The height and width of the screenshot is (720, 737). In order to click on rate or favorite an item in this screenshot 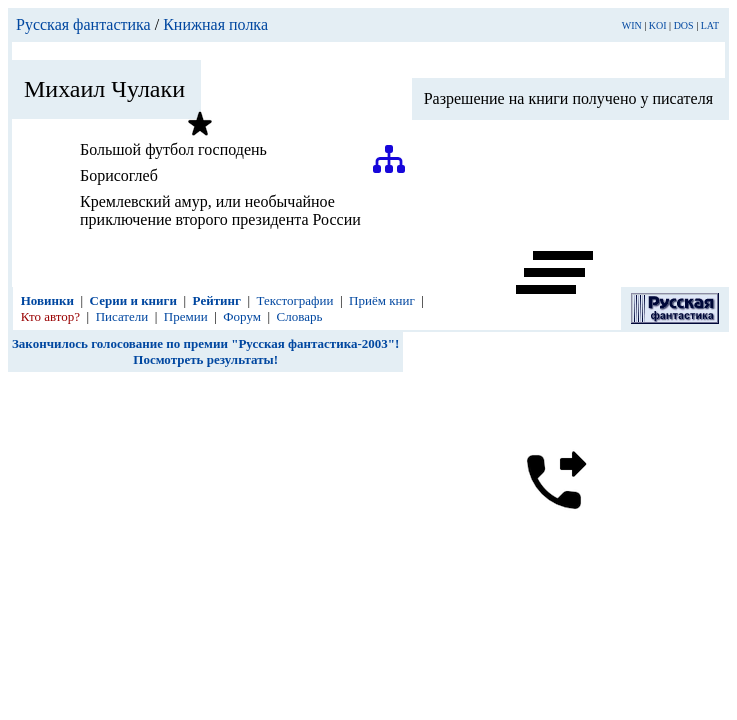, I will do `click(200, 123)`.